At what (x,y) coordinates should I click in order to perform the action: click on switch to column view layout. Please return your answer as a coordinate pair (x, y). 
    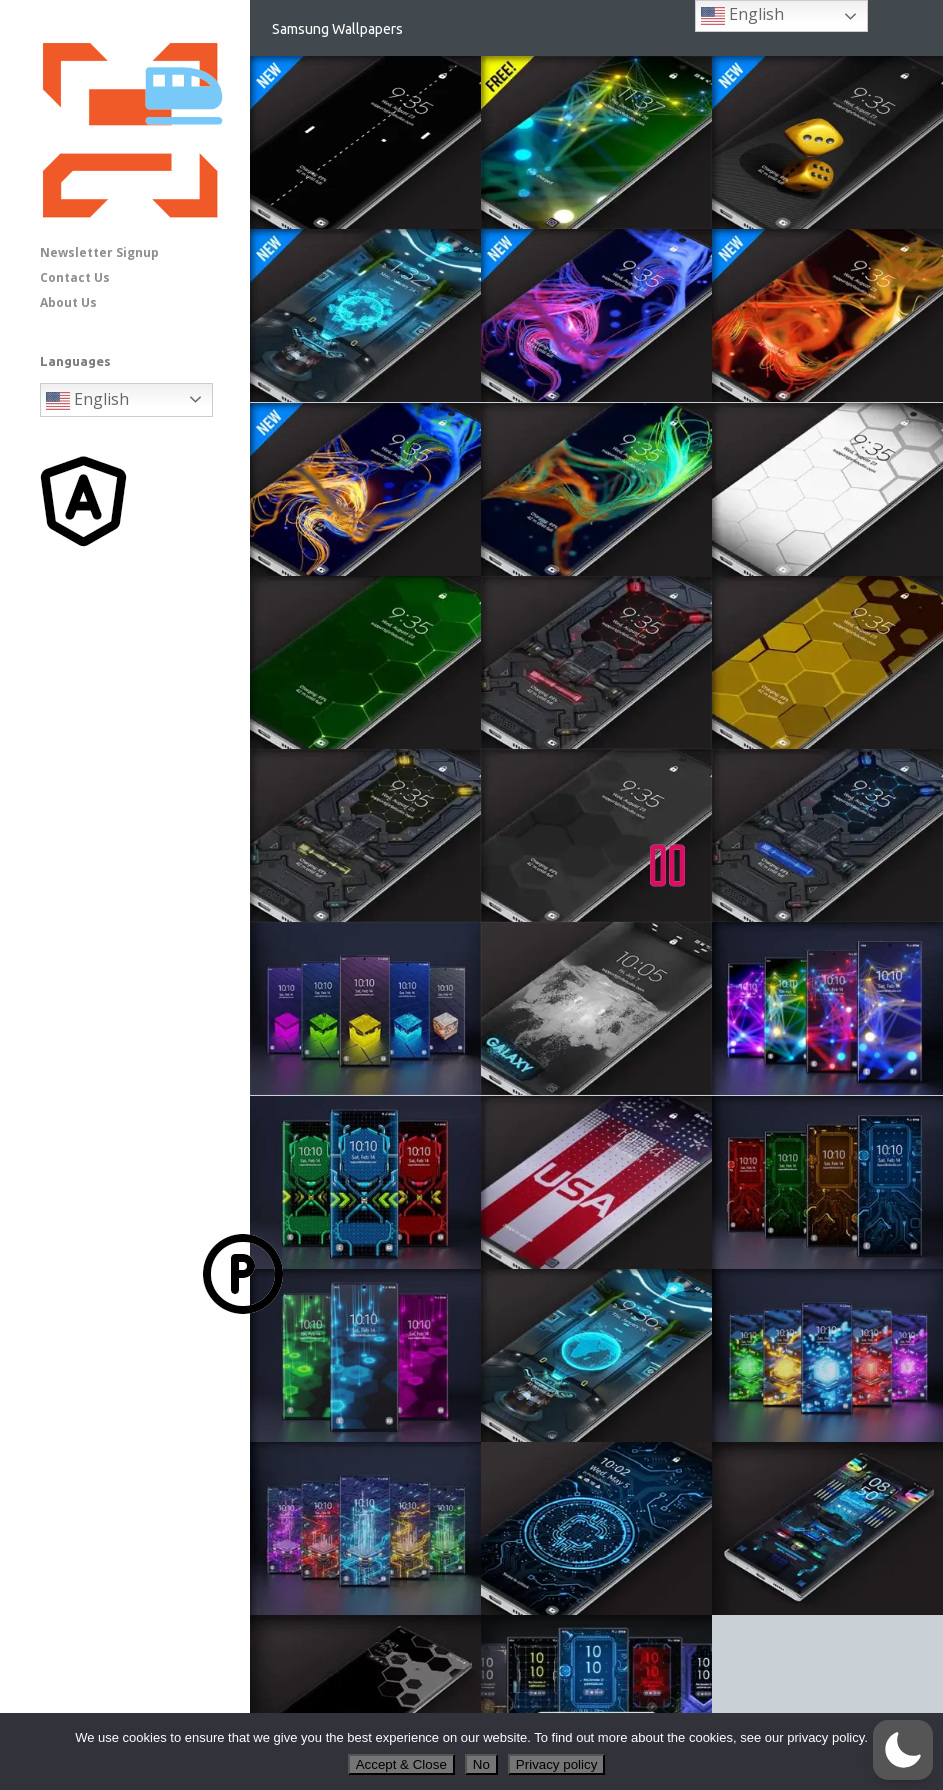
    Looking at the image, I should click on (667, 865).